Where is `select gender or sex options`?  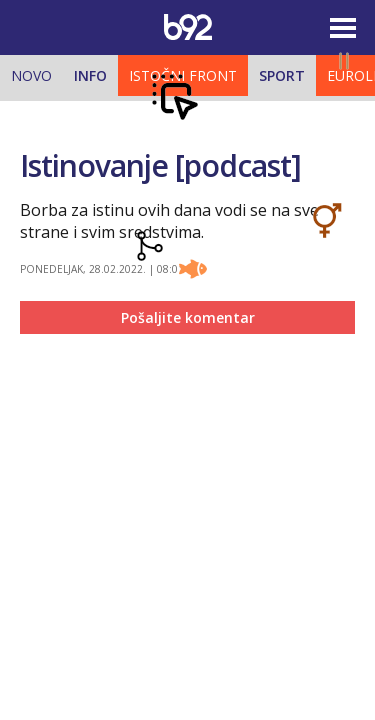 select gender or sex options is located at coordinates (327, 220).